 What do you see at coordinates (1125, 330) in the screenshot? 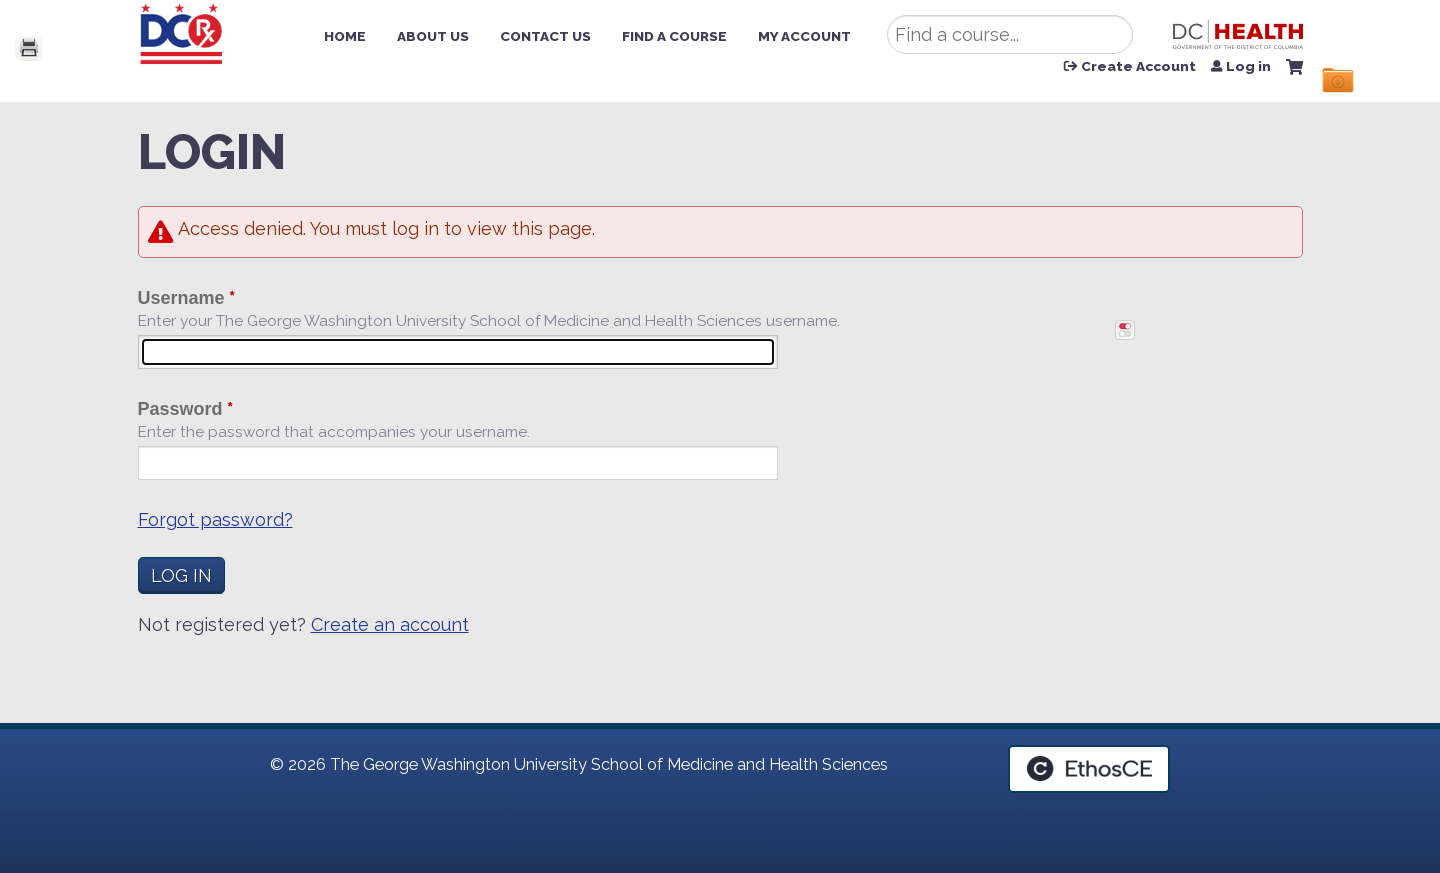
I see `open unity tweak tool settings` at bounding box center [1125, 330].